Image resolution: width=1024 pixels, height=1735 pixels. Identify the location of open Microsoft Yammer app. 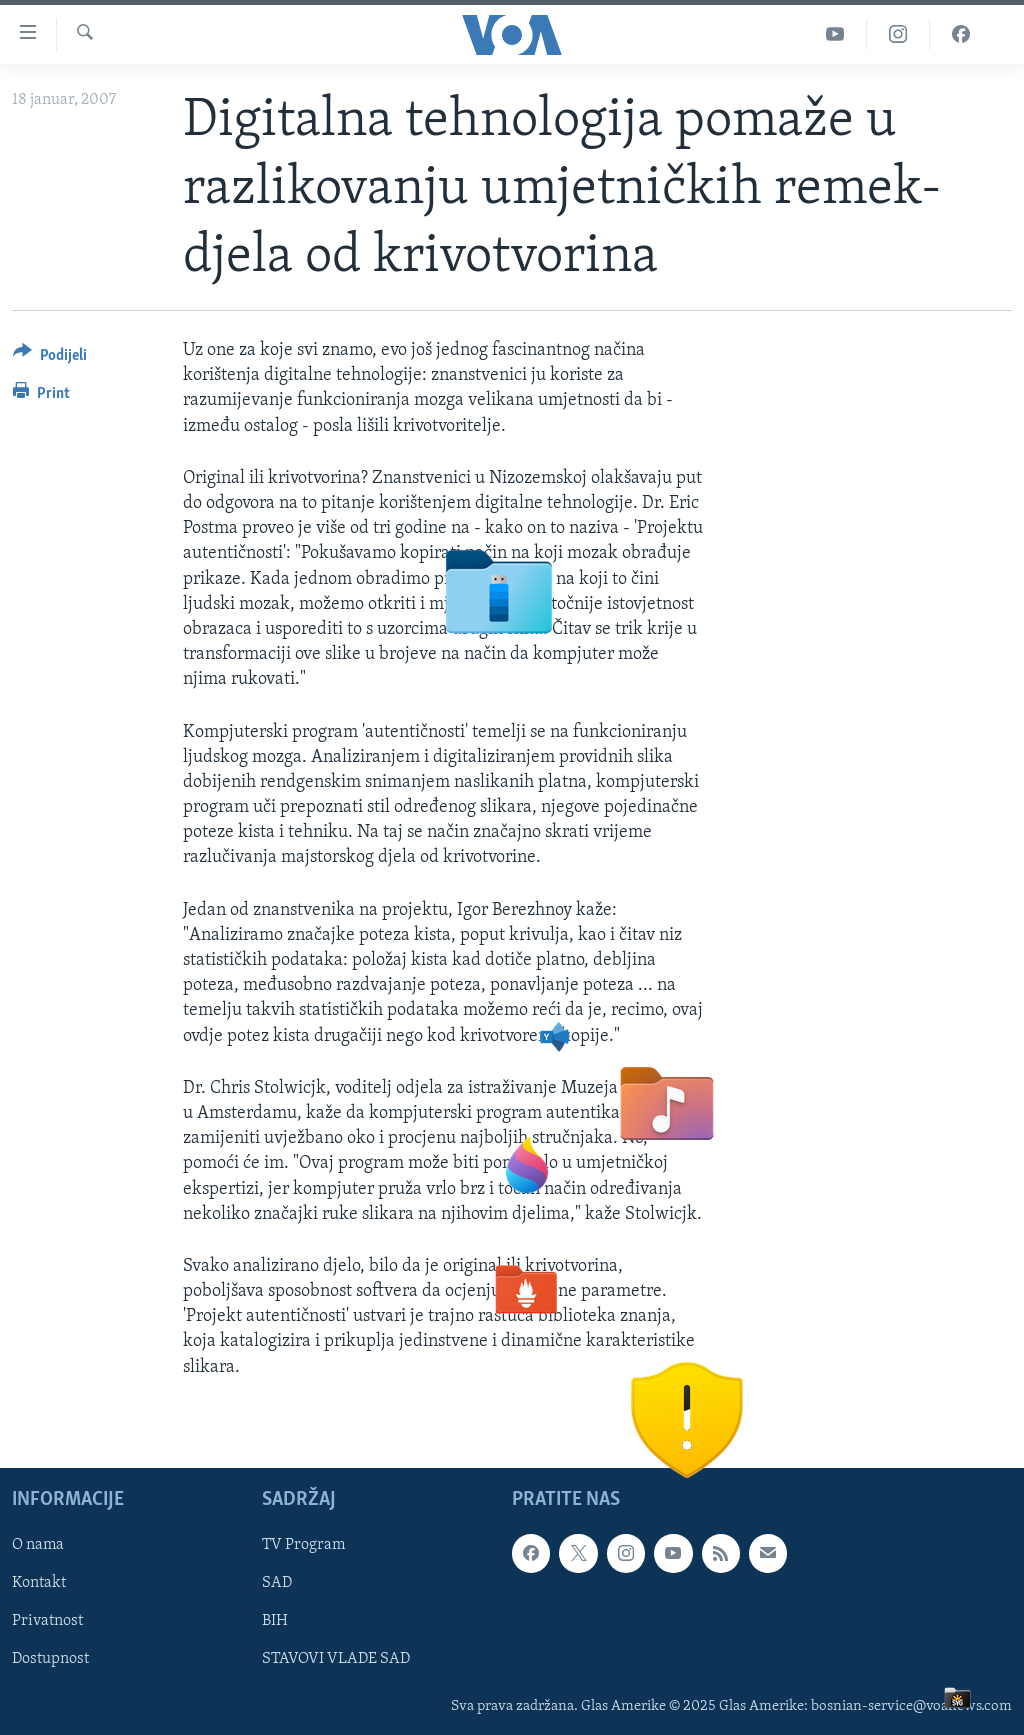
(555, 1037).